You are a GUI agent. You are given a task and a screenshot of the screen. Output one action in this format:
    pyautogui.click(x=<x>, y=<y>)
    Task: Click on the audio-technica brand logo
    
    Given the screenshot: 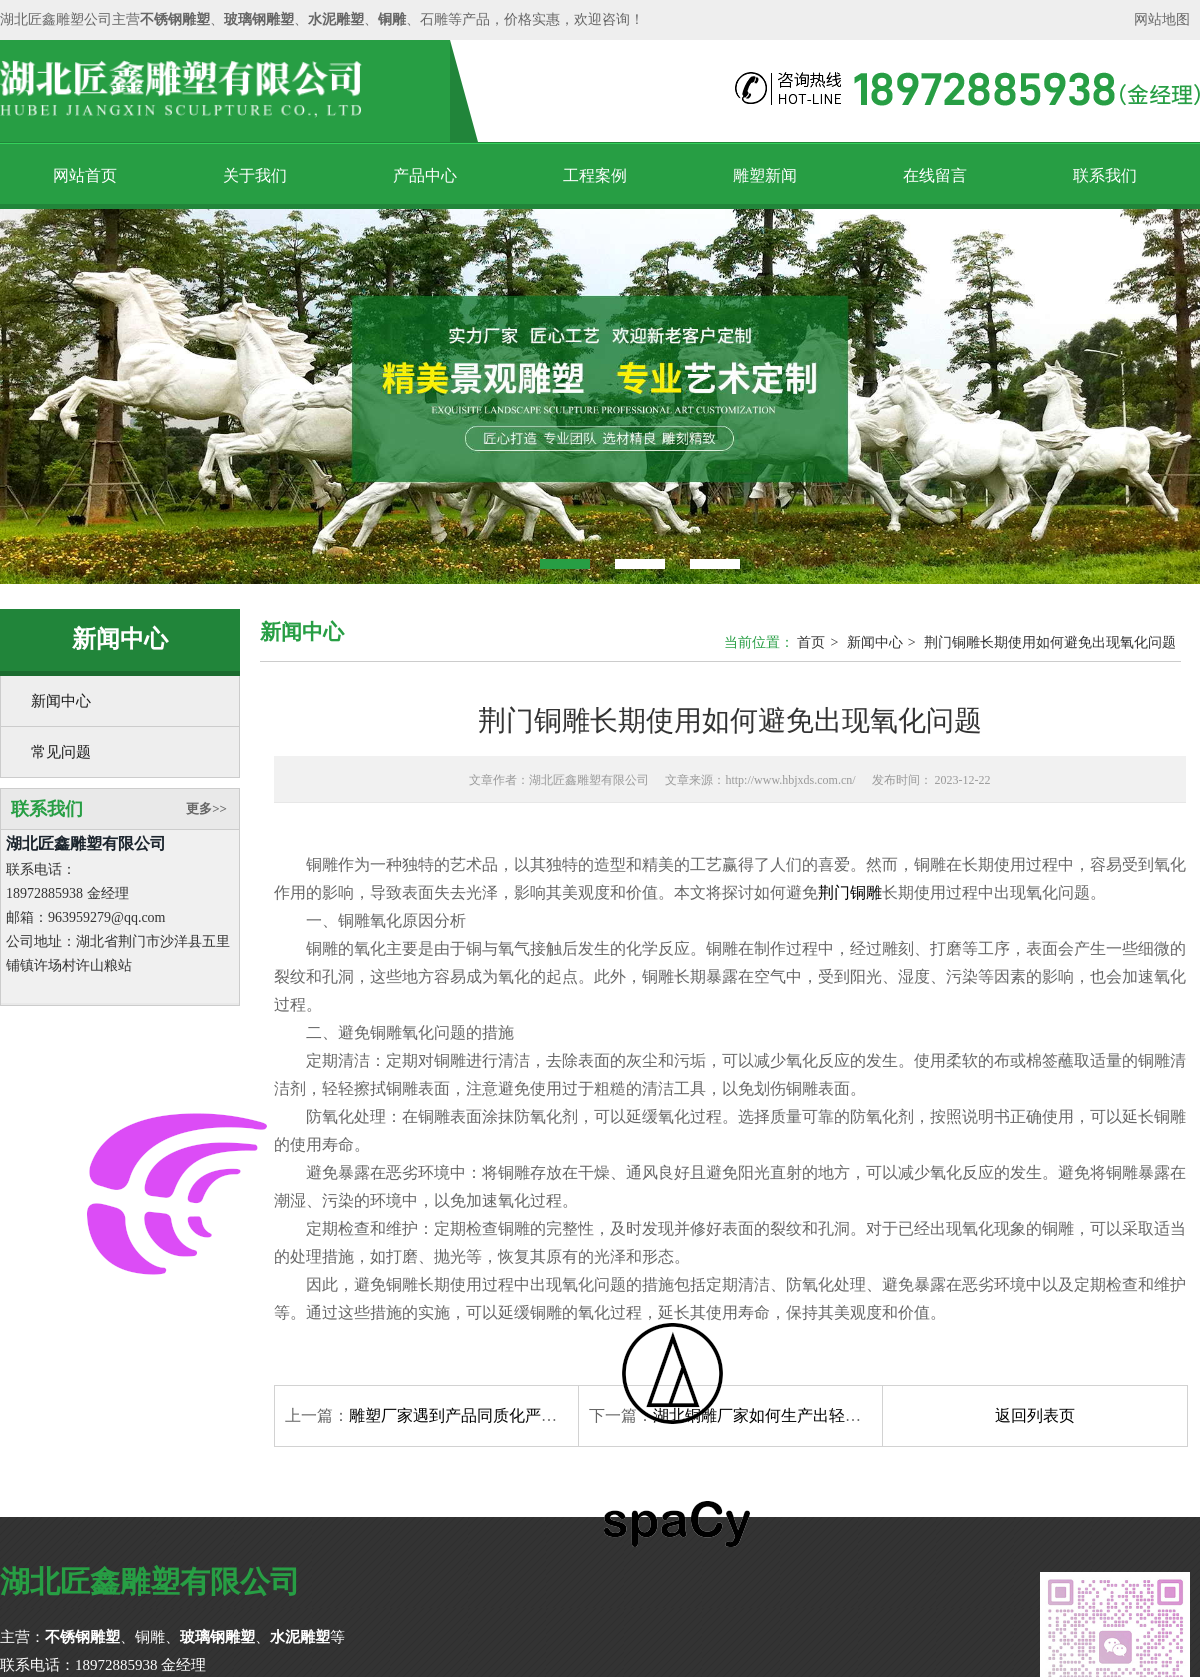 What is the action you would take?
    pyautogui.click(x=672, y=1373)
    